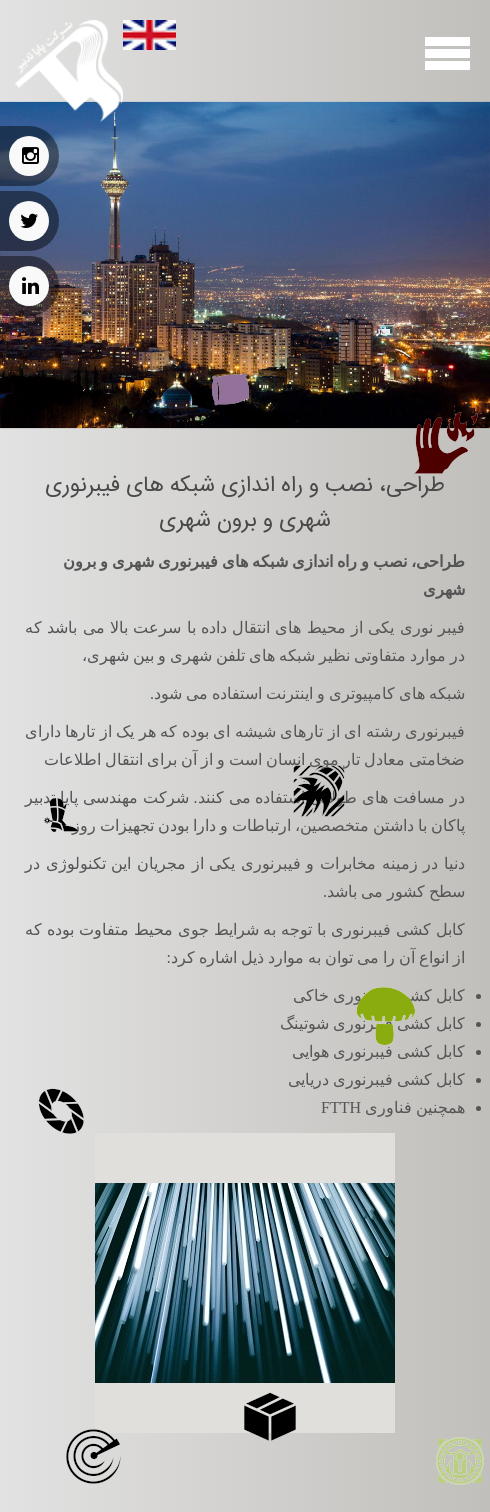 The width and height of the screenshot is (490, 1512). I want to click on cast a fire spell or ability, so click(446, 441).